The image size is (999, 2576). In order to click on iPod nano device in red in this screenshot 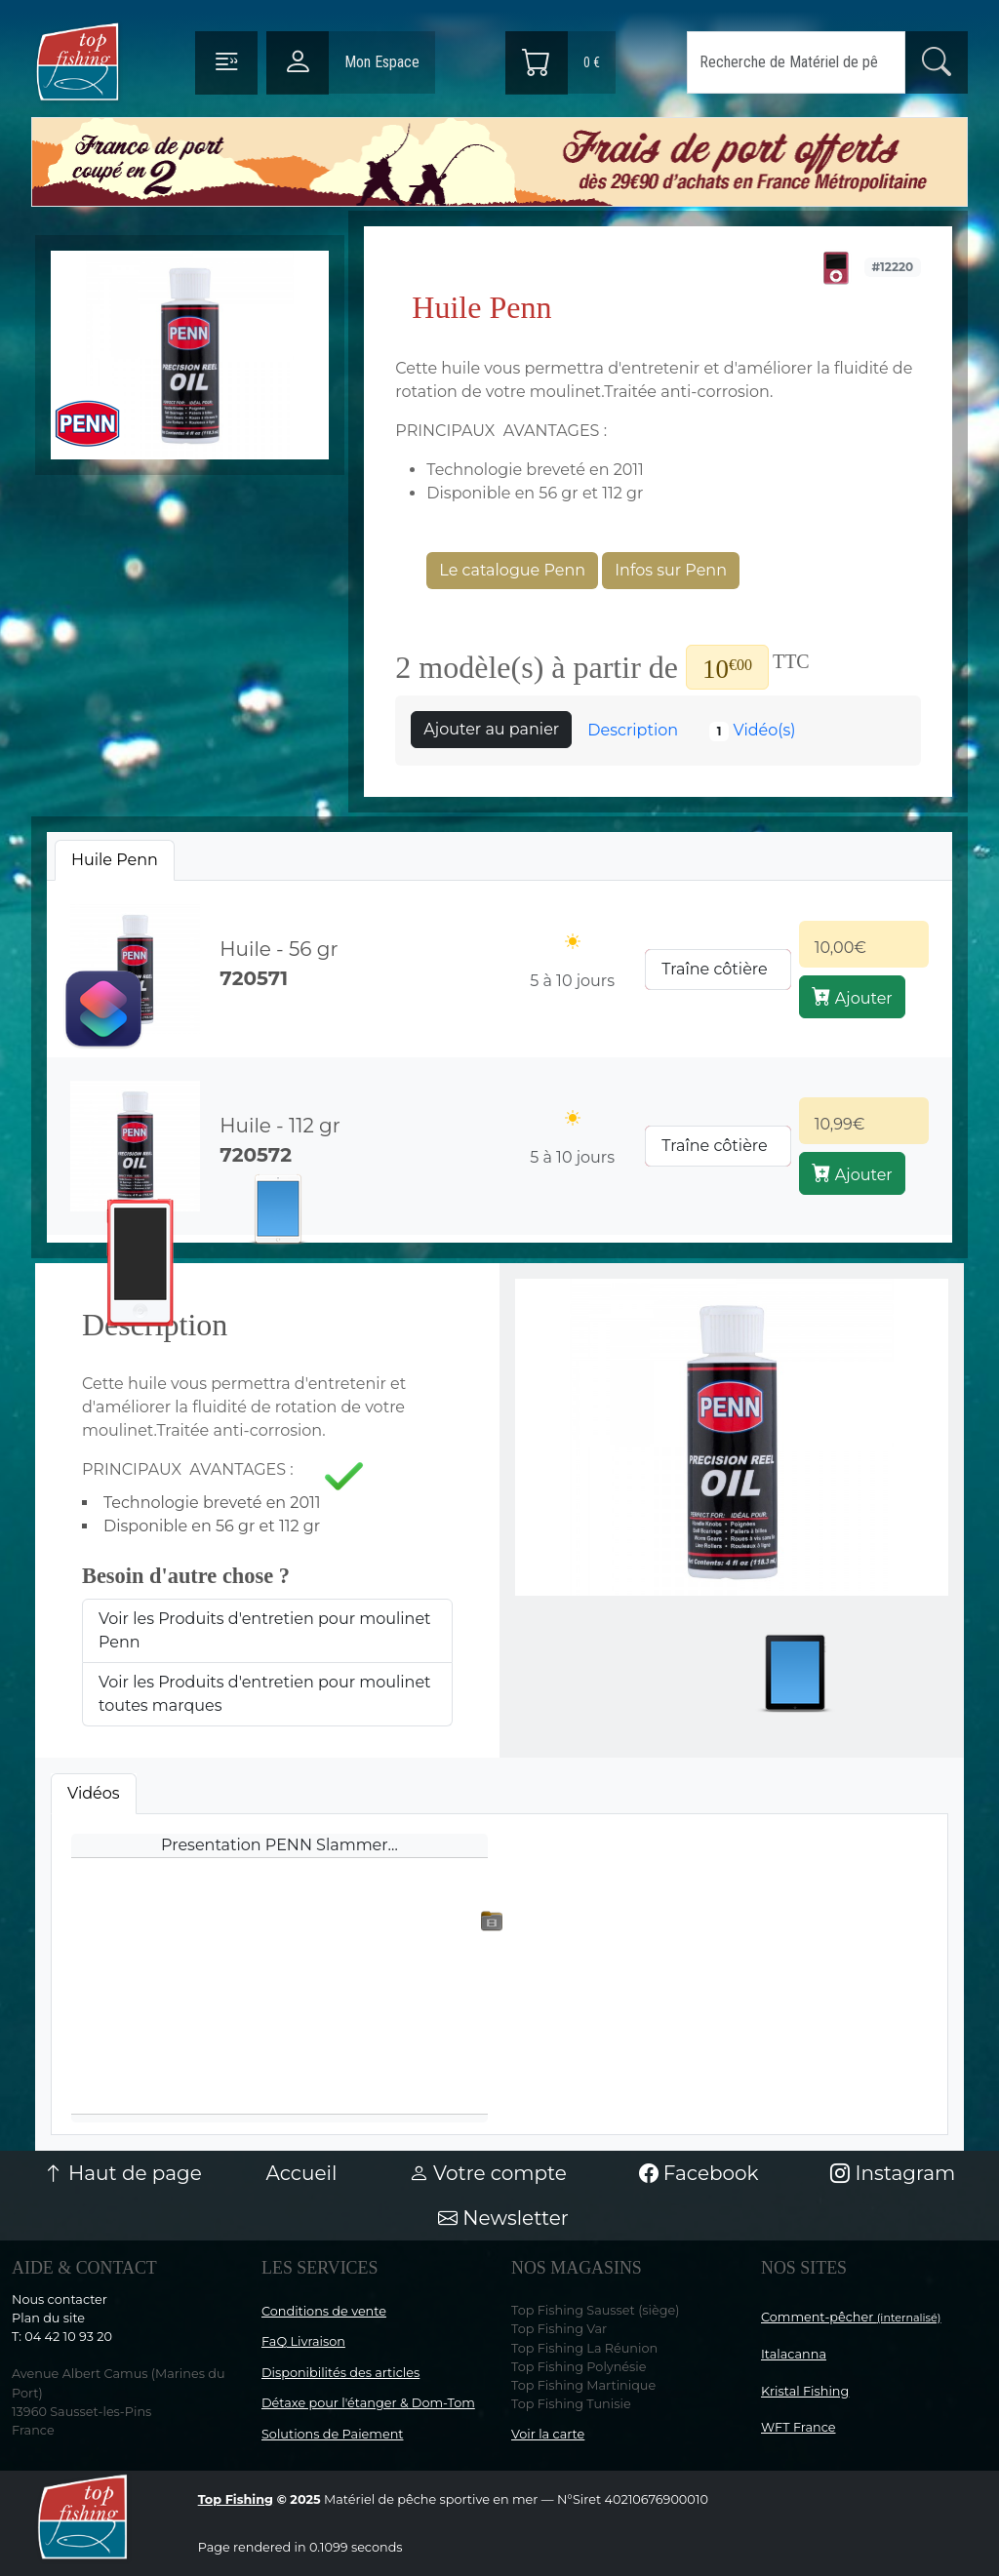, I will do `click(140, 1262)`.